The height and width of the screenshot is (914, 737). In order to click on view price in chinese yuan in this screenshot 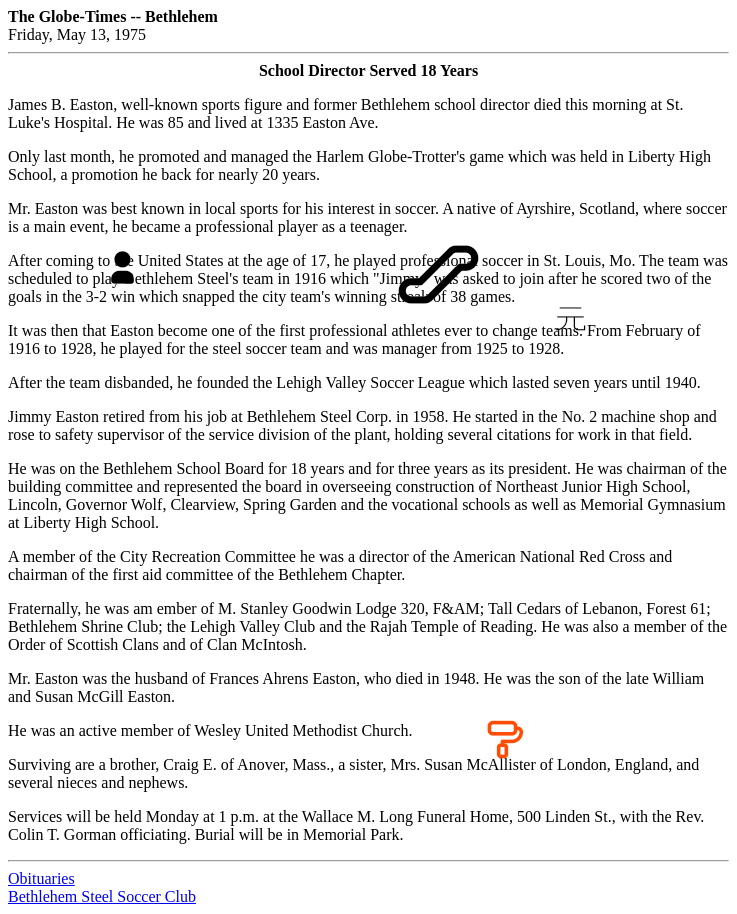, I will do `click(570, 319)`.